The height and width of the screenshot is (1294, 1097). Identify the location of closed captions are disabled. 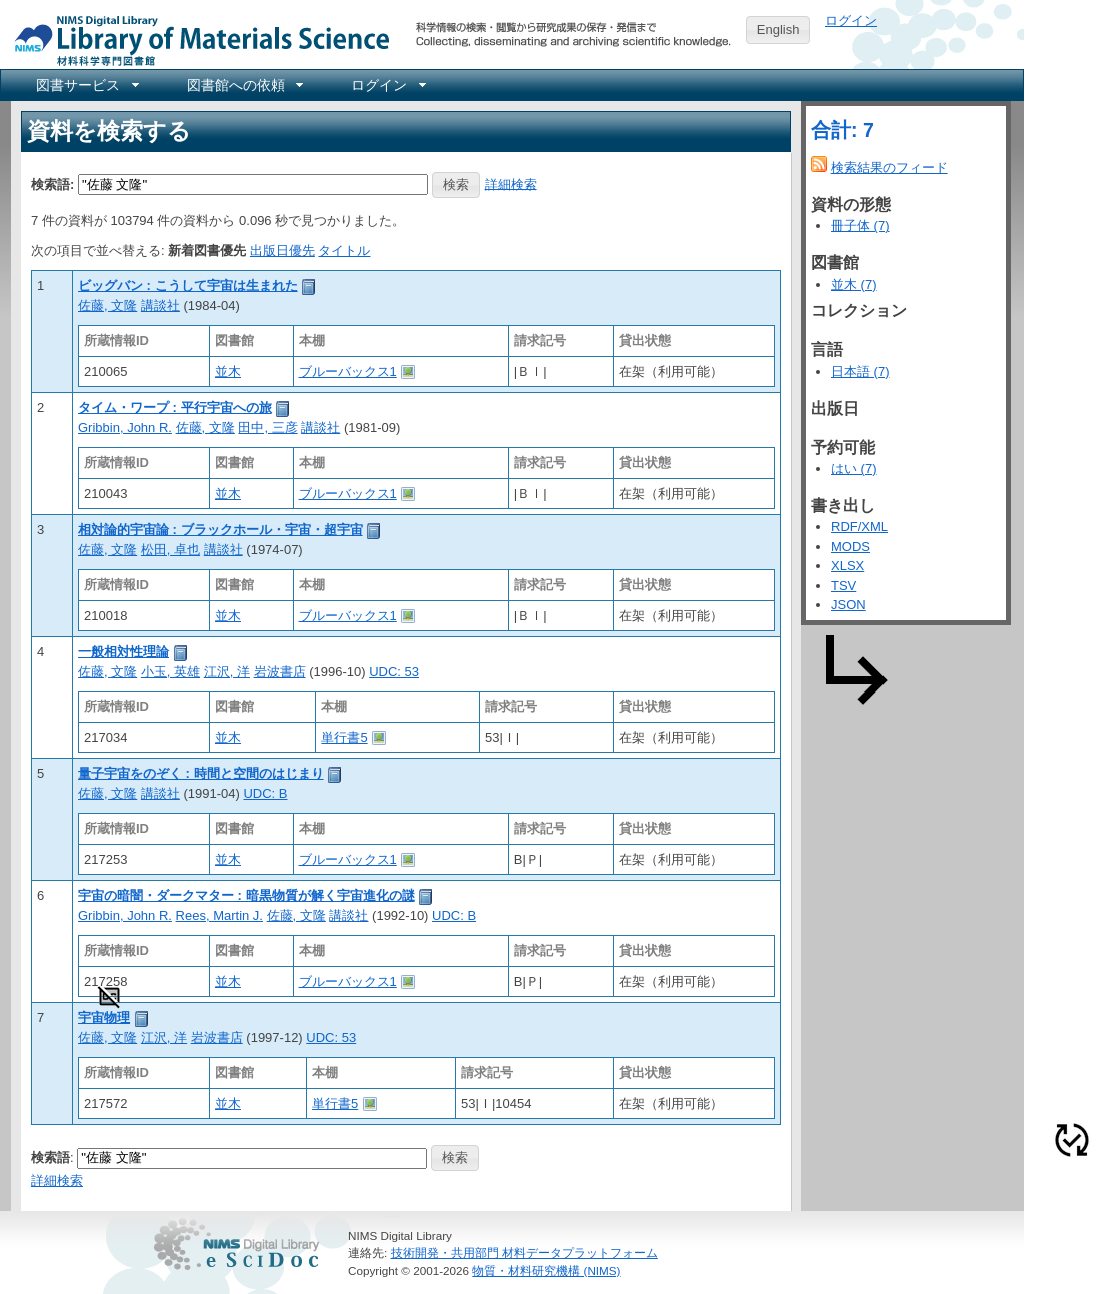
(109, 996).